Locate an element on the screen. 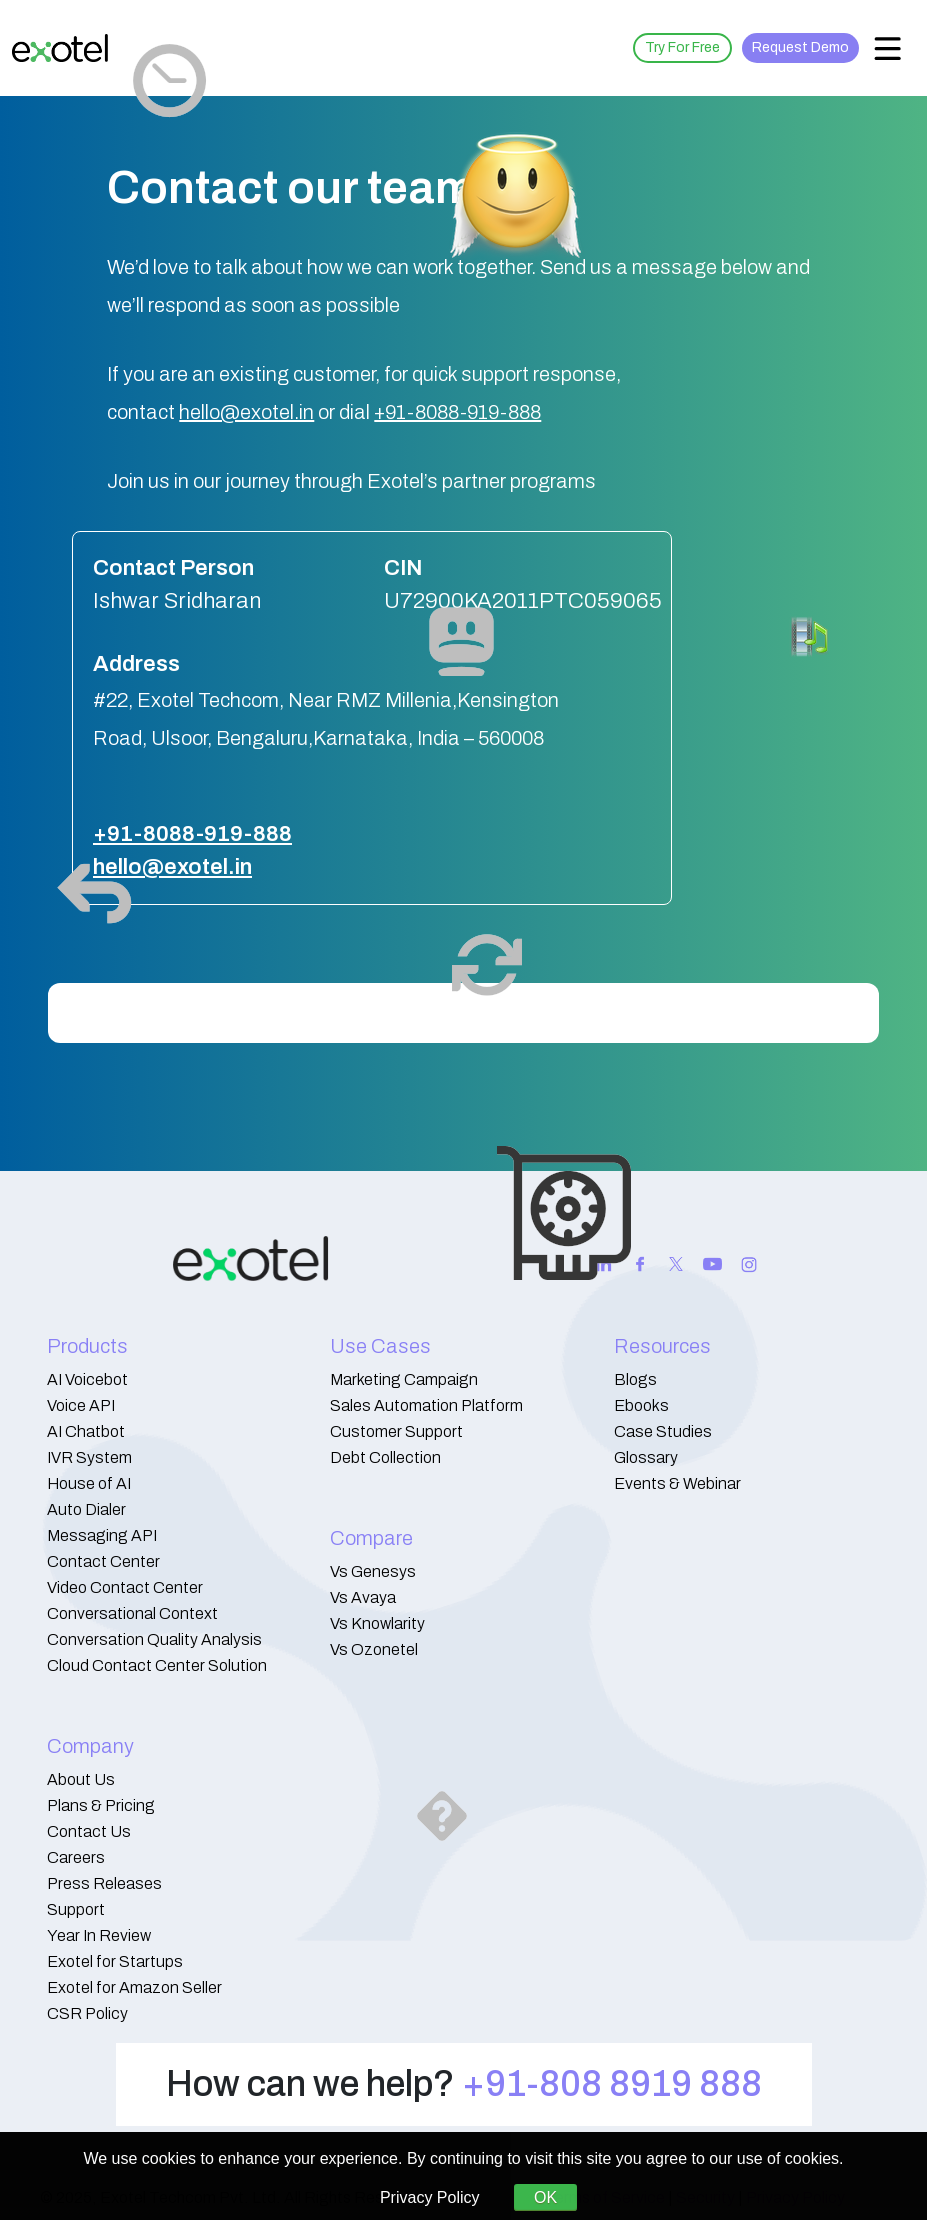 The height and width of the screenshot is (2220, 927). view graphics card information is located at coordinates (564, 1213).